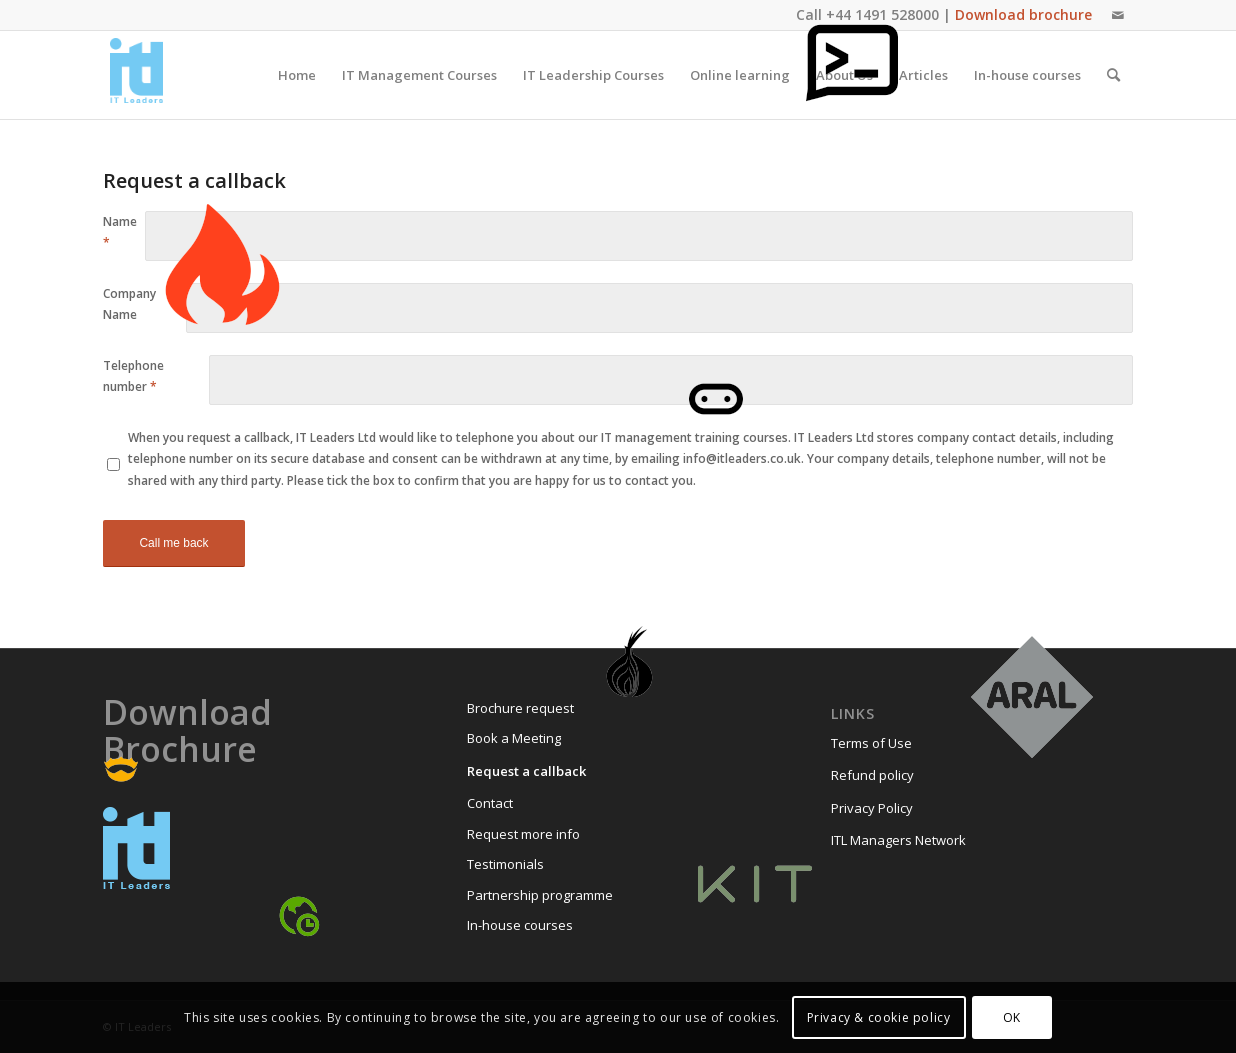 This screenshot has height=1053, width=1236. I want to click on fireship brand logo, so click(222, 264).